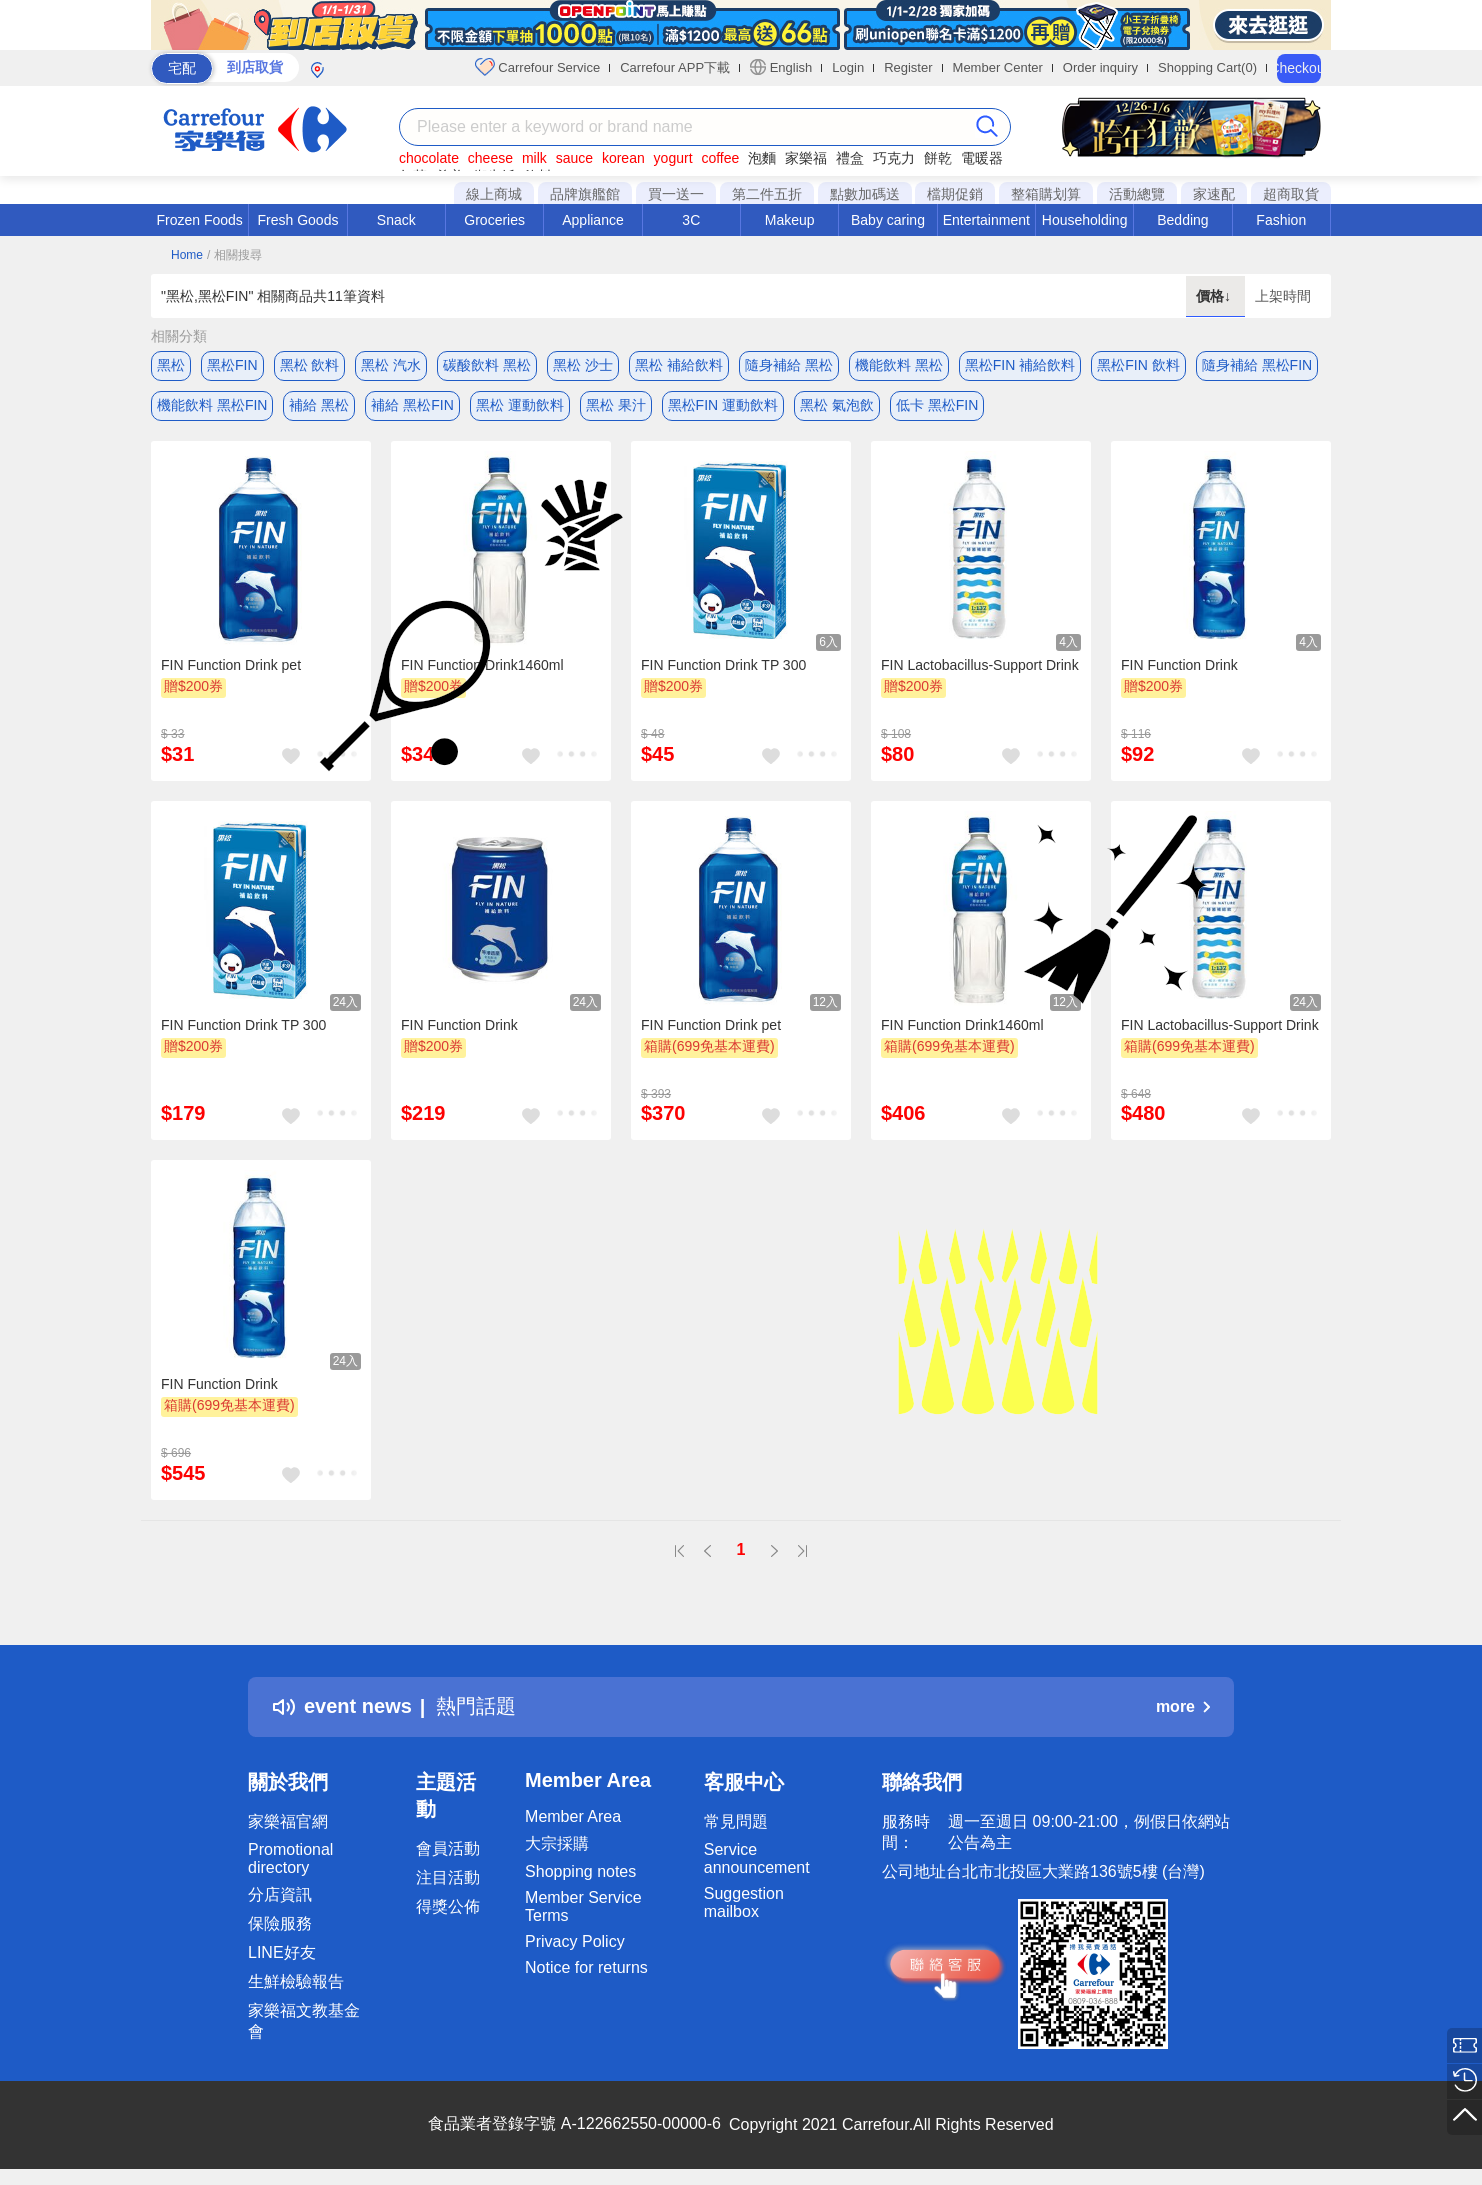 The width and height of the screenshot is (1482, 2185). I want to click on cast a cleaning or sweep spell, so click(1115, 909).